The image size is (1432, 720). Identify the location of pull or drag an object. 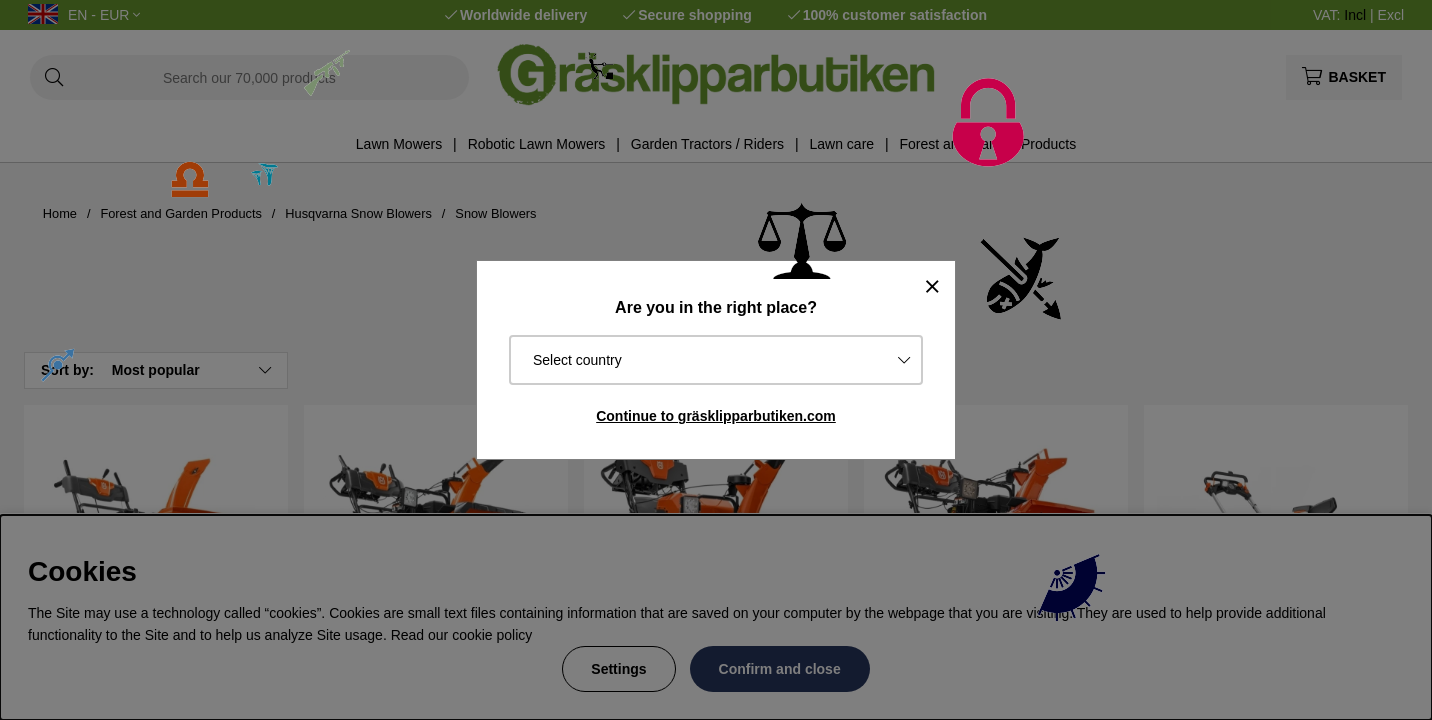
(599, 64).